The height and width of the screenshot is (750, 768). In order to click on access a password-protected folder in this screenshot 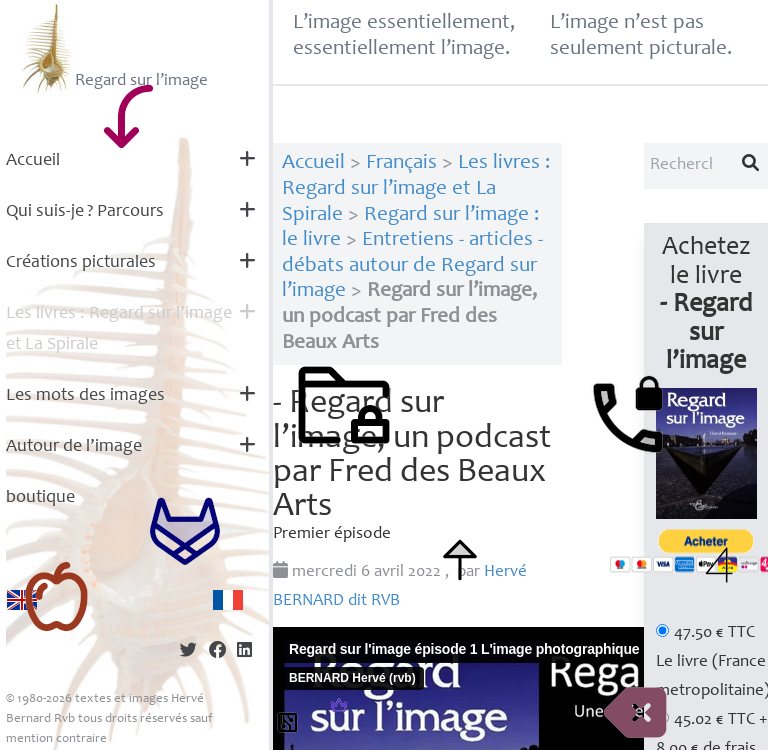, I will do `click(344, 405)`.